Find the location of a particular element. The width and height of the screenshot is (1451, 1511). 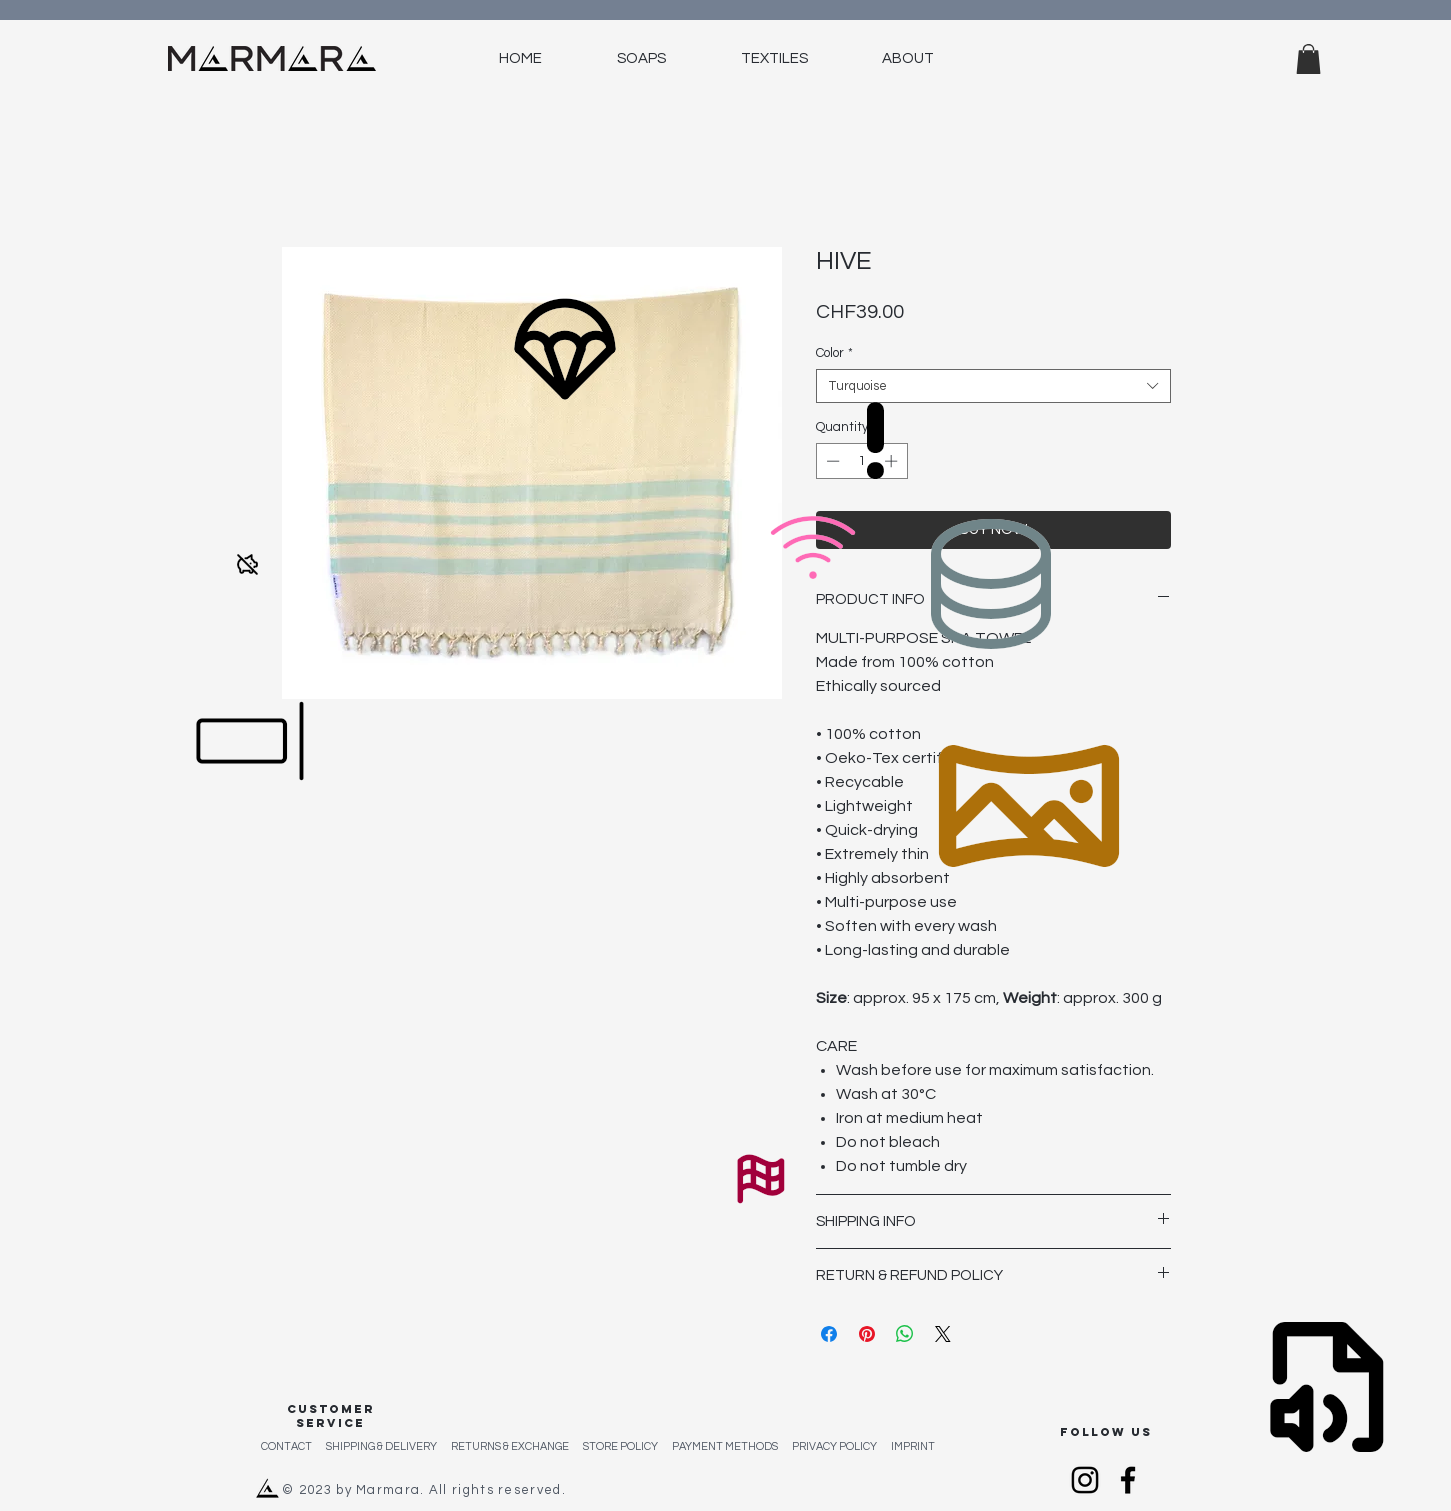

indicates a finish line or goal completion is located at coordinates (759, 1178).